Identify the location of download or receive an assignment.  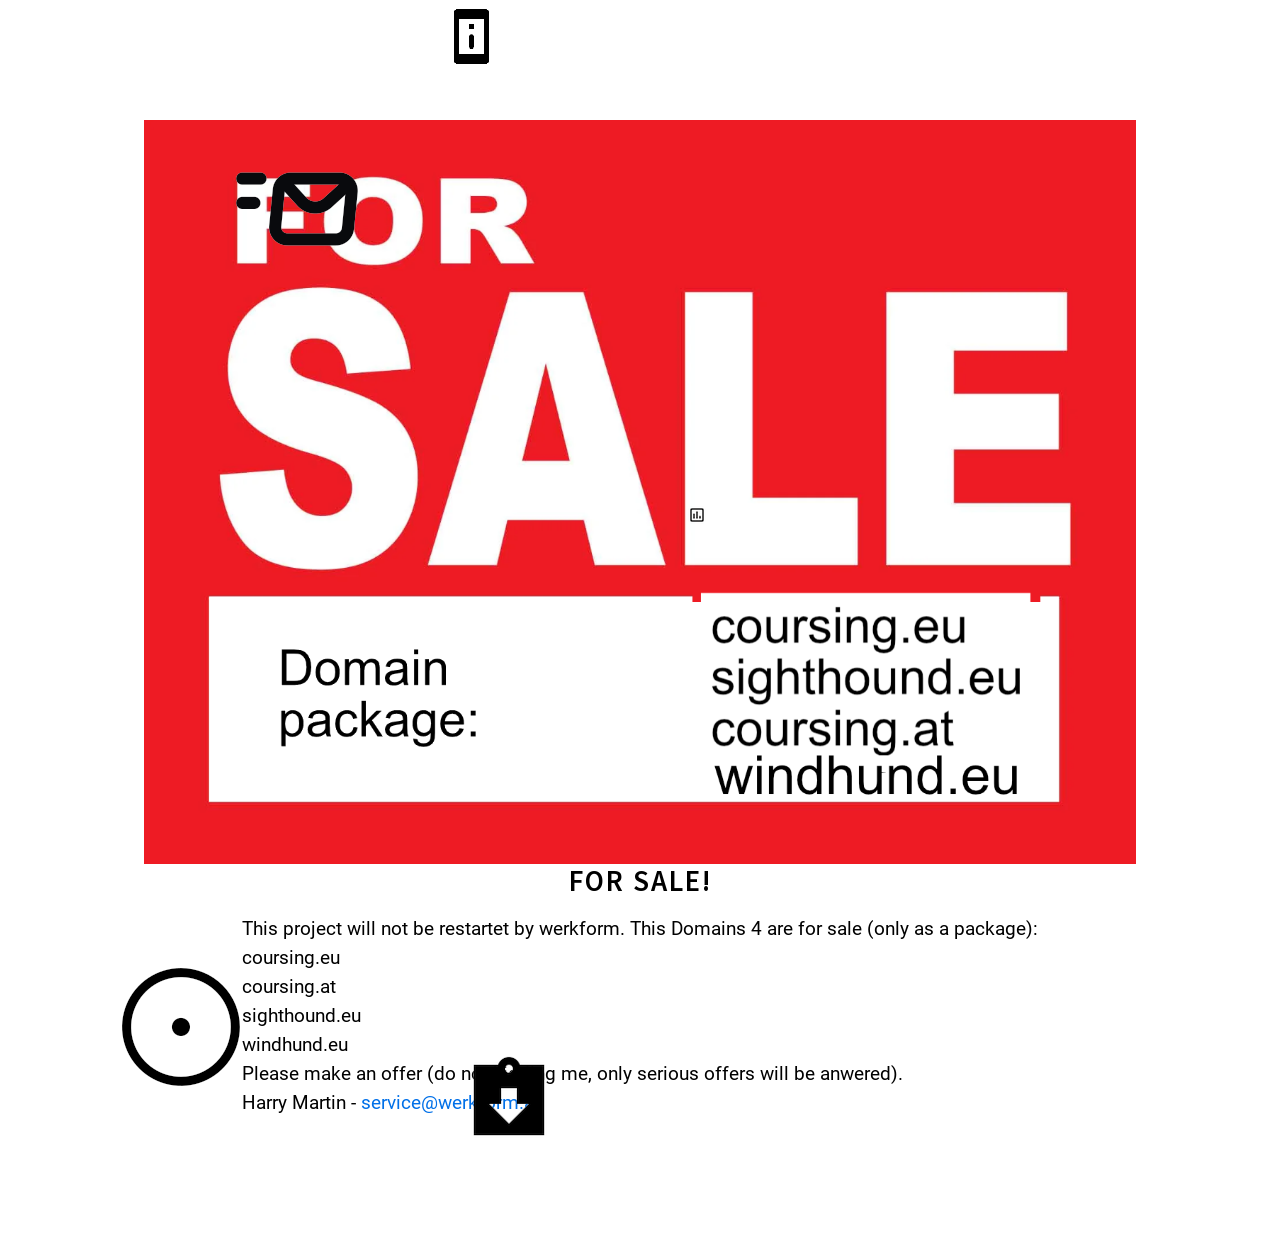
(509, 1100).